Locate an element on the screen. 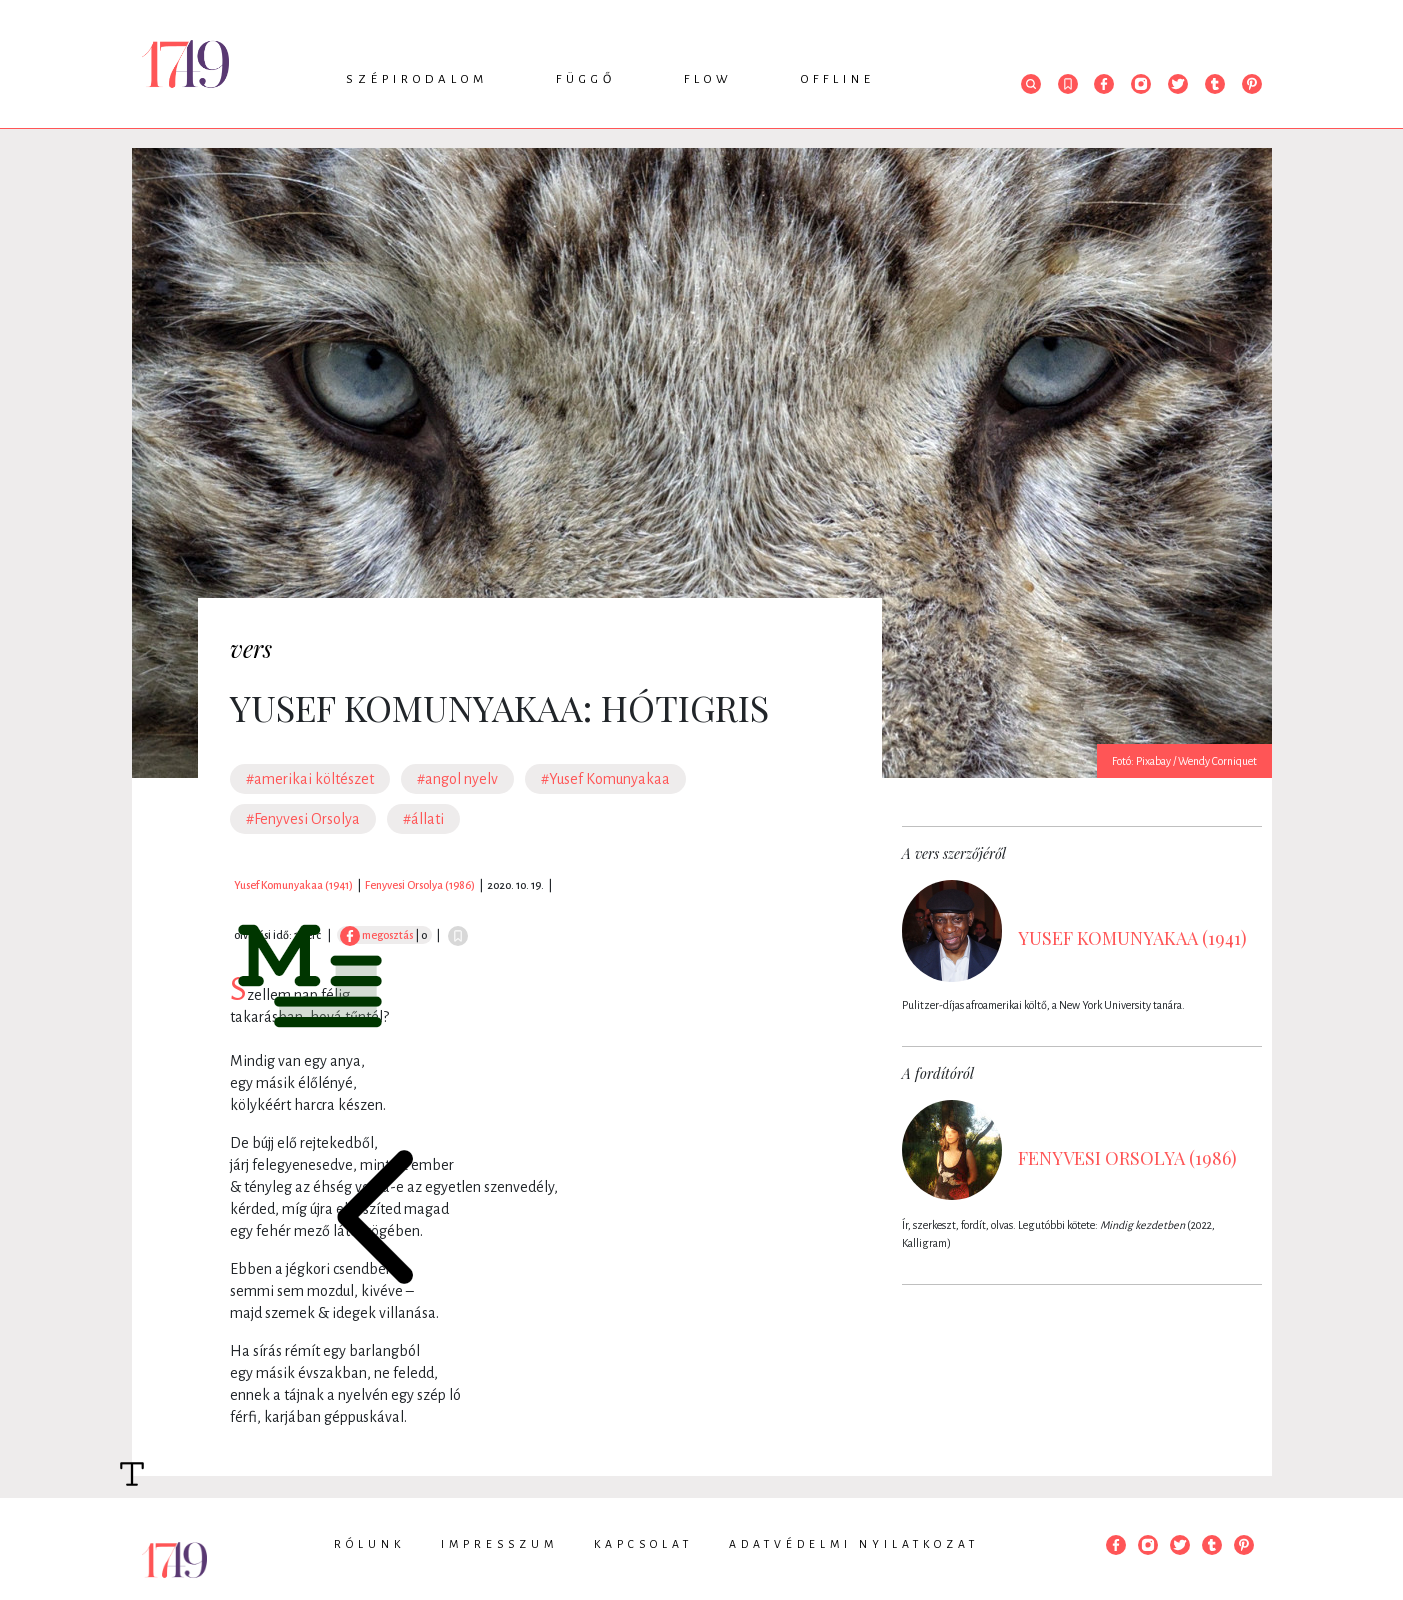 The image size is (1403, 1600). go back to the previous screen is located at coordinates (381, 1217).